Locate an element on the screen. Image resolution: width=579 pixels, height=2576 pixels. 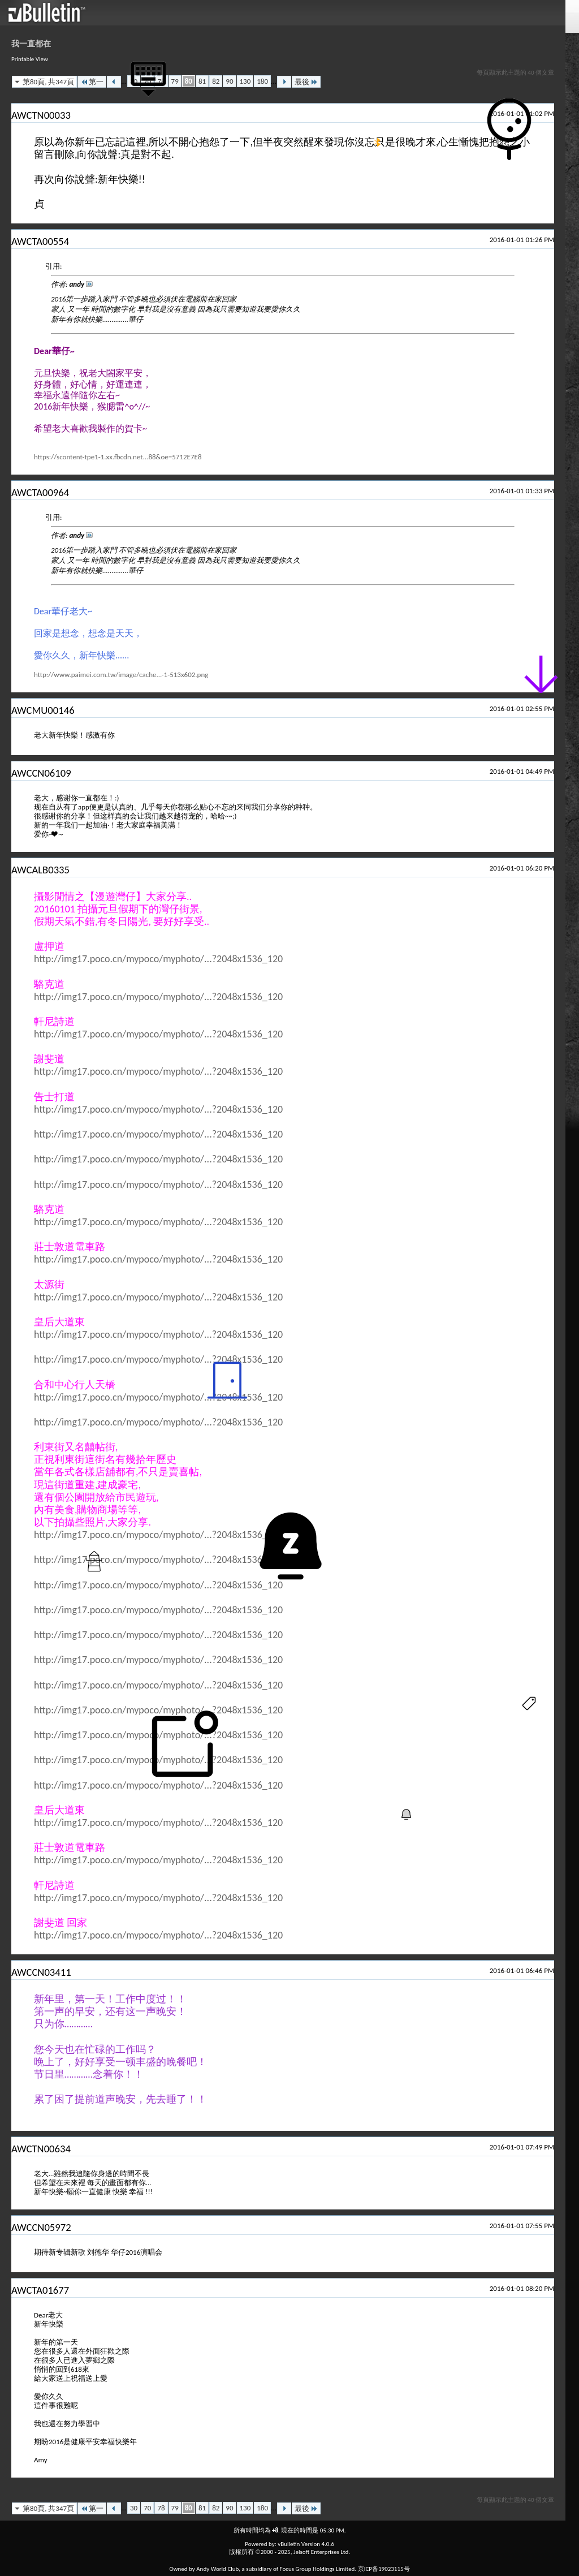
access navigation or guidance features is located at coordinates (94, 1562).